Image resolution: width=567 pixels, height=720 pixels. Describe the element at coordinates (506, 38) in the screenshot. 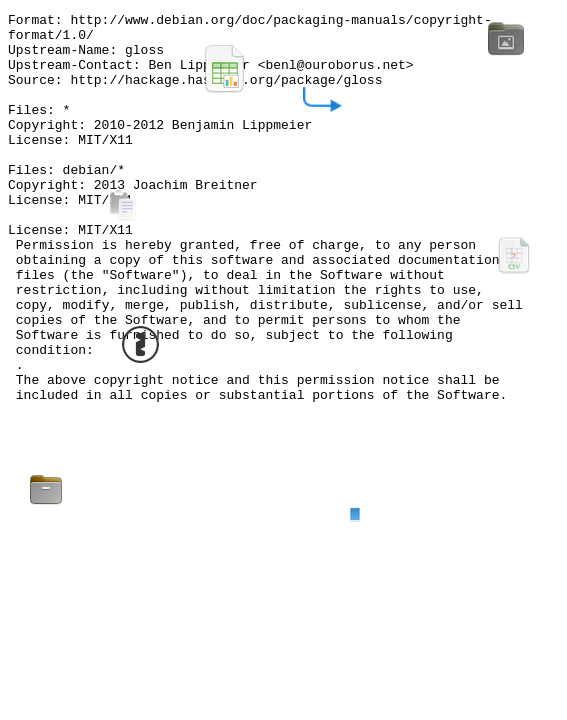

I see `open your pictures folder` at that location.